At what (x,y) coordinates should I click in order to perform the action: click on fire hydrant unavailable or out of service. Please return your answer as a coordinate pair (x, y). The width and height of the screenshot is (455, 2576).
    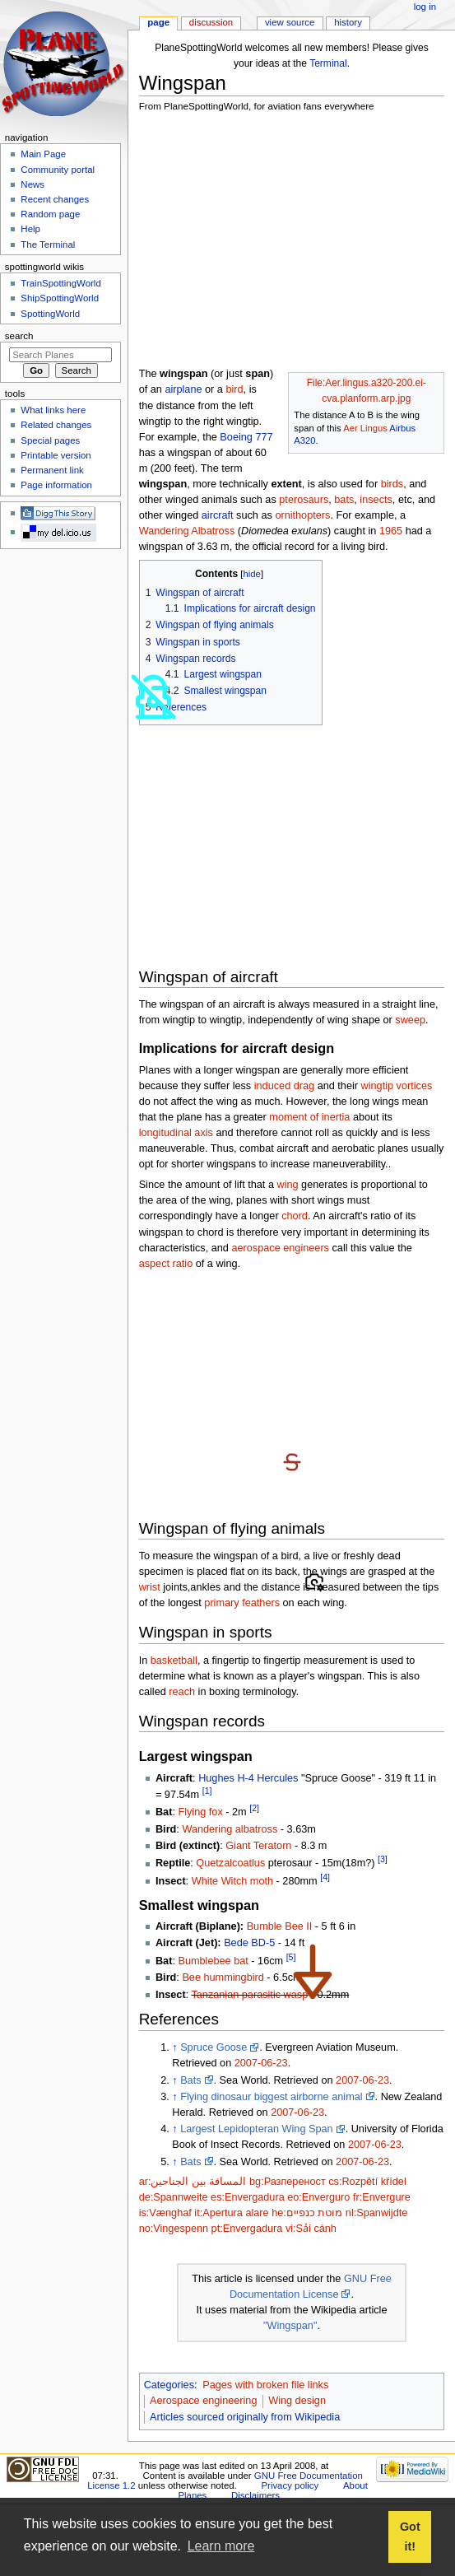
    Looking at the image, I should click on (153, 696).